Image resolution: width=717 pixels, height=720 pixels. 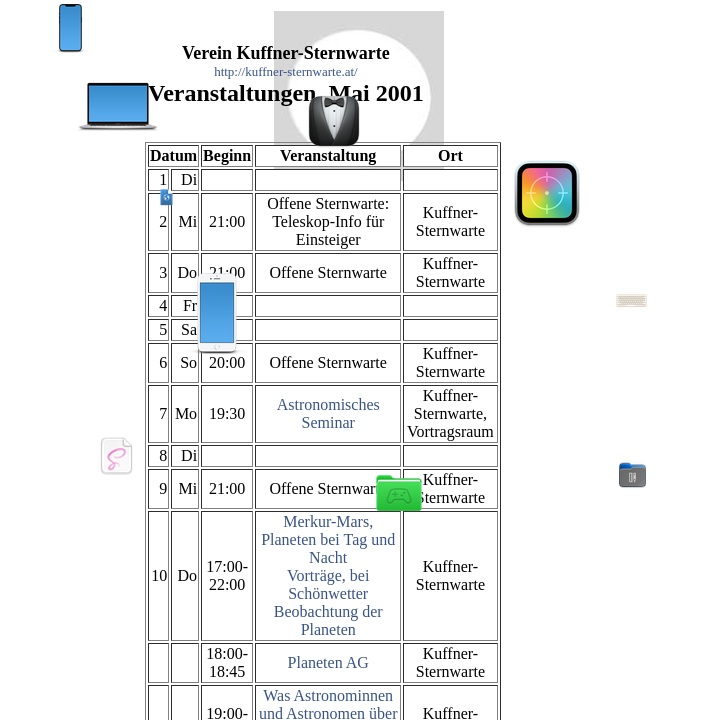 I want to click on connect a bluetooth keyboard, so click(x=631, y=300).